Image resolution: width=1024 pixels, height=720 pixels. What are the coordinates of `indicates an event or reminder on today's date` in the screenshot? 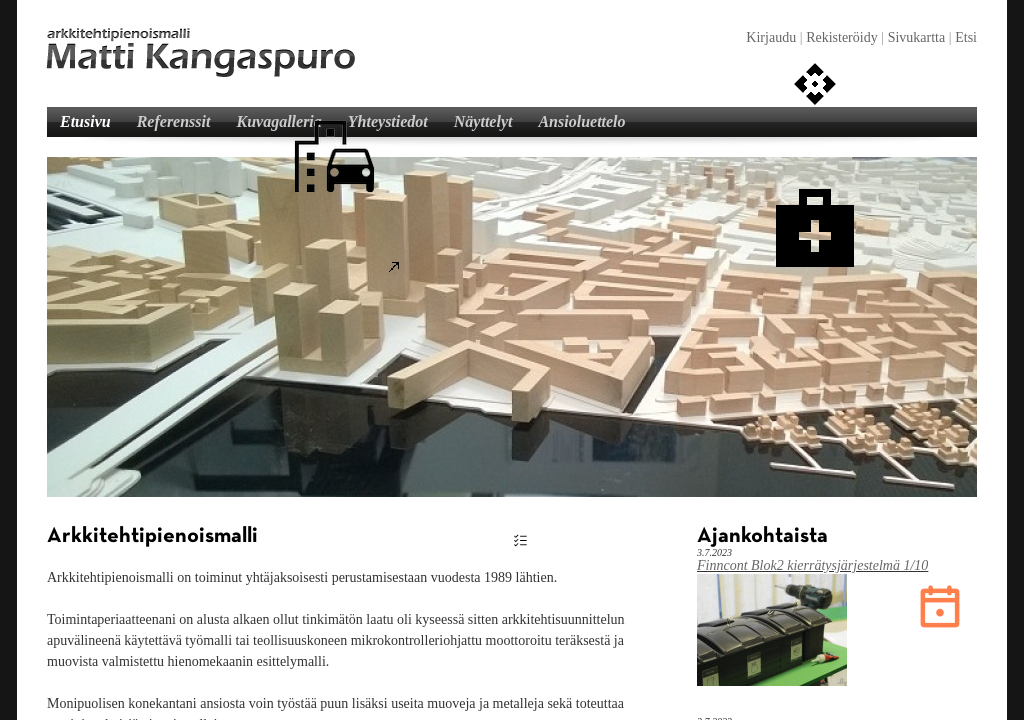 It's located at (940, 608).